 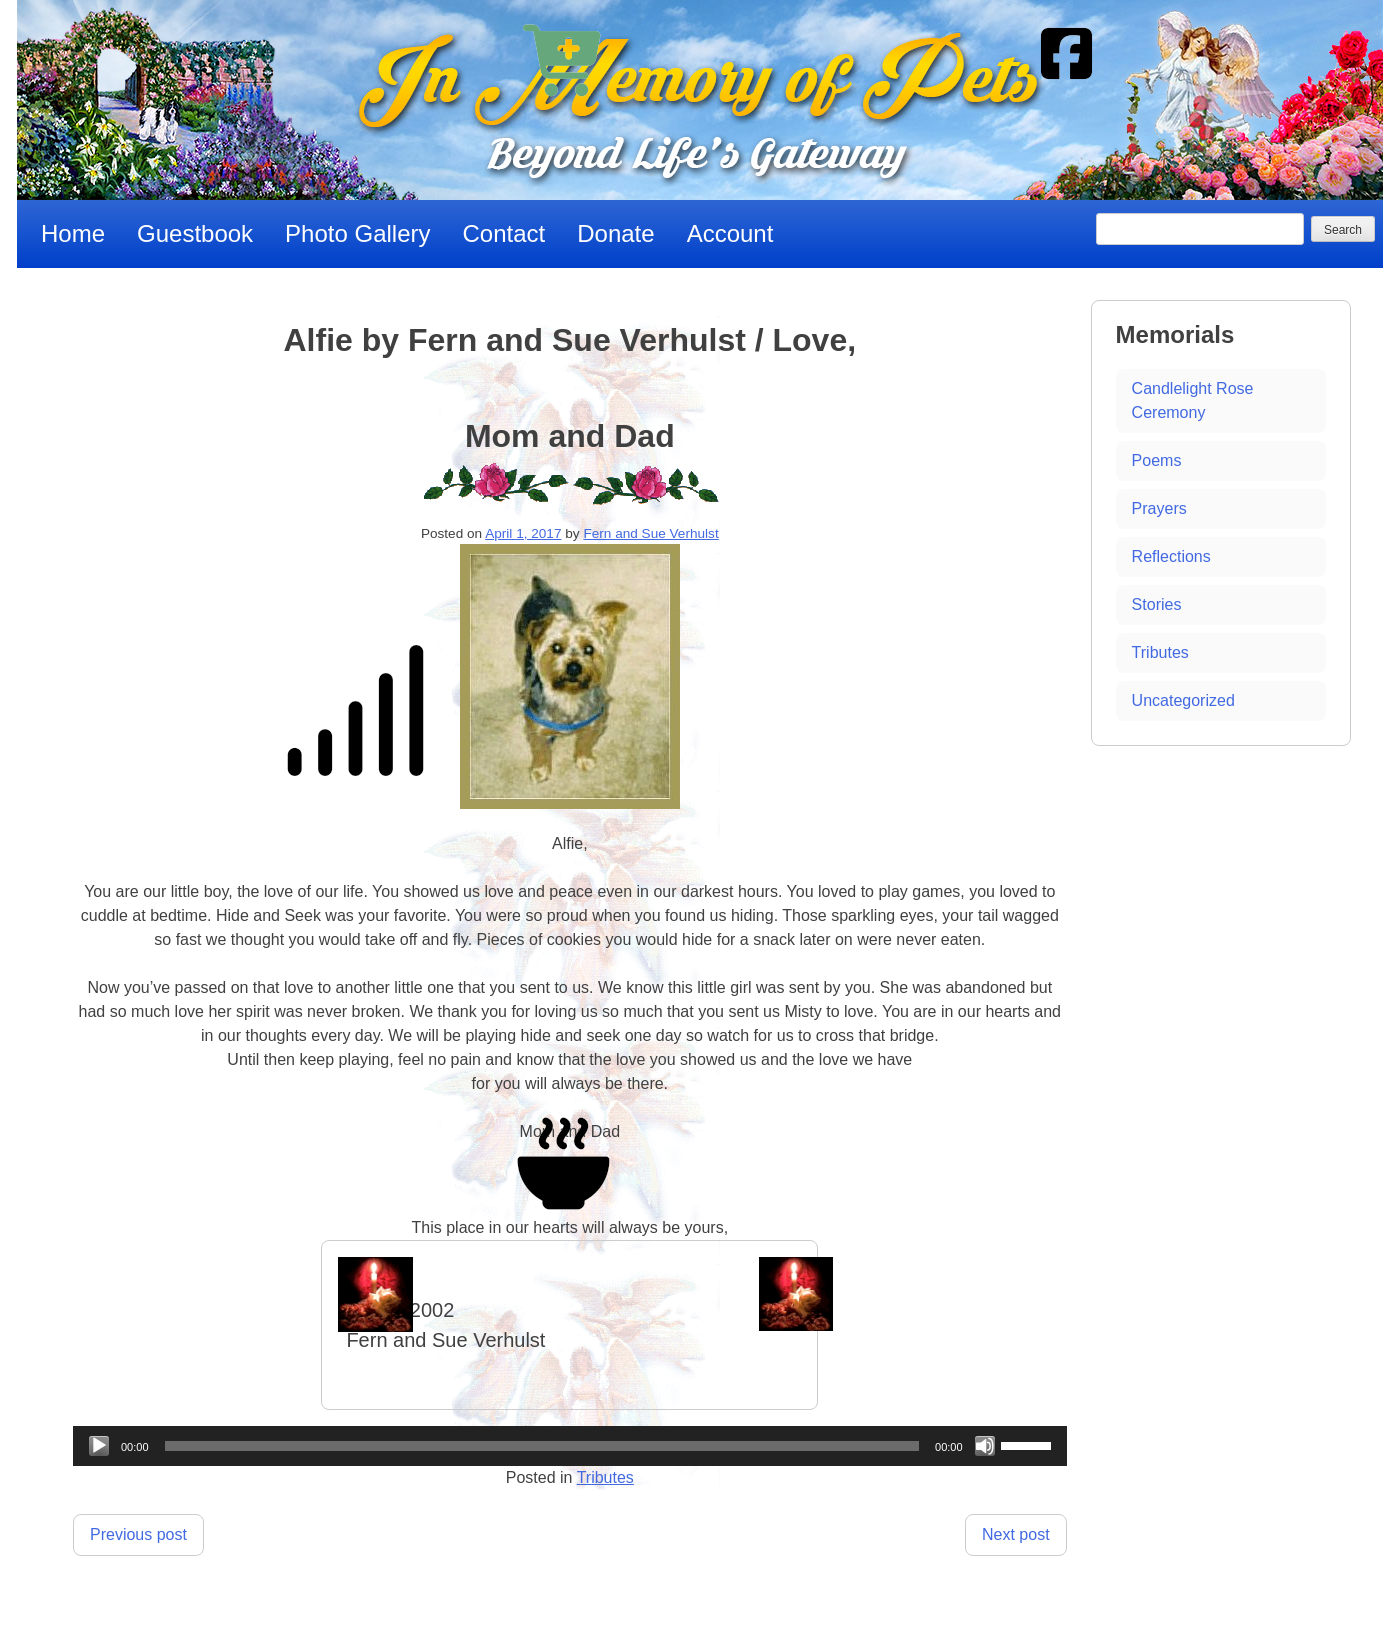 I want to click on link to facebook profile or page, so click(x=1066, y=53).